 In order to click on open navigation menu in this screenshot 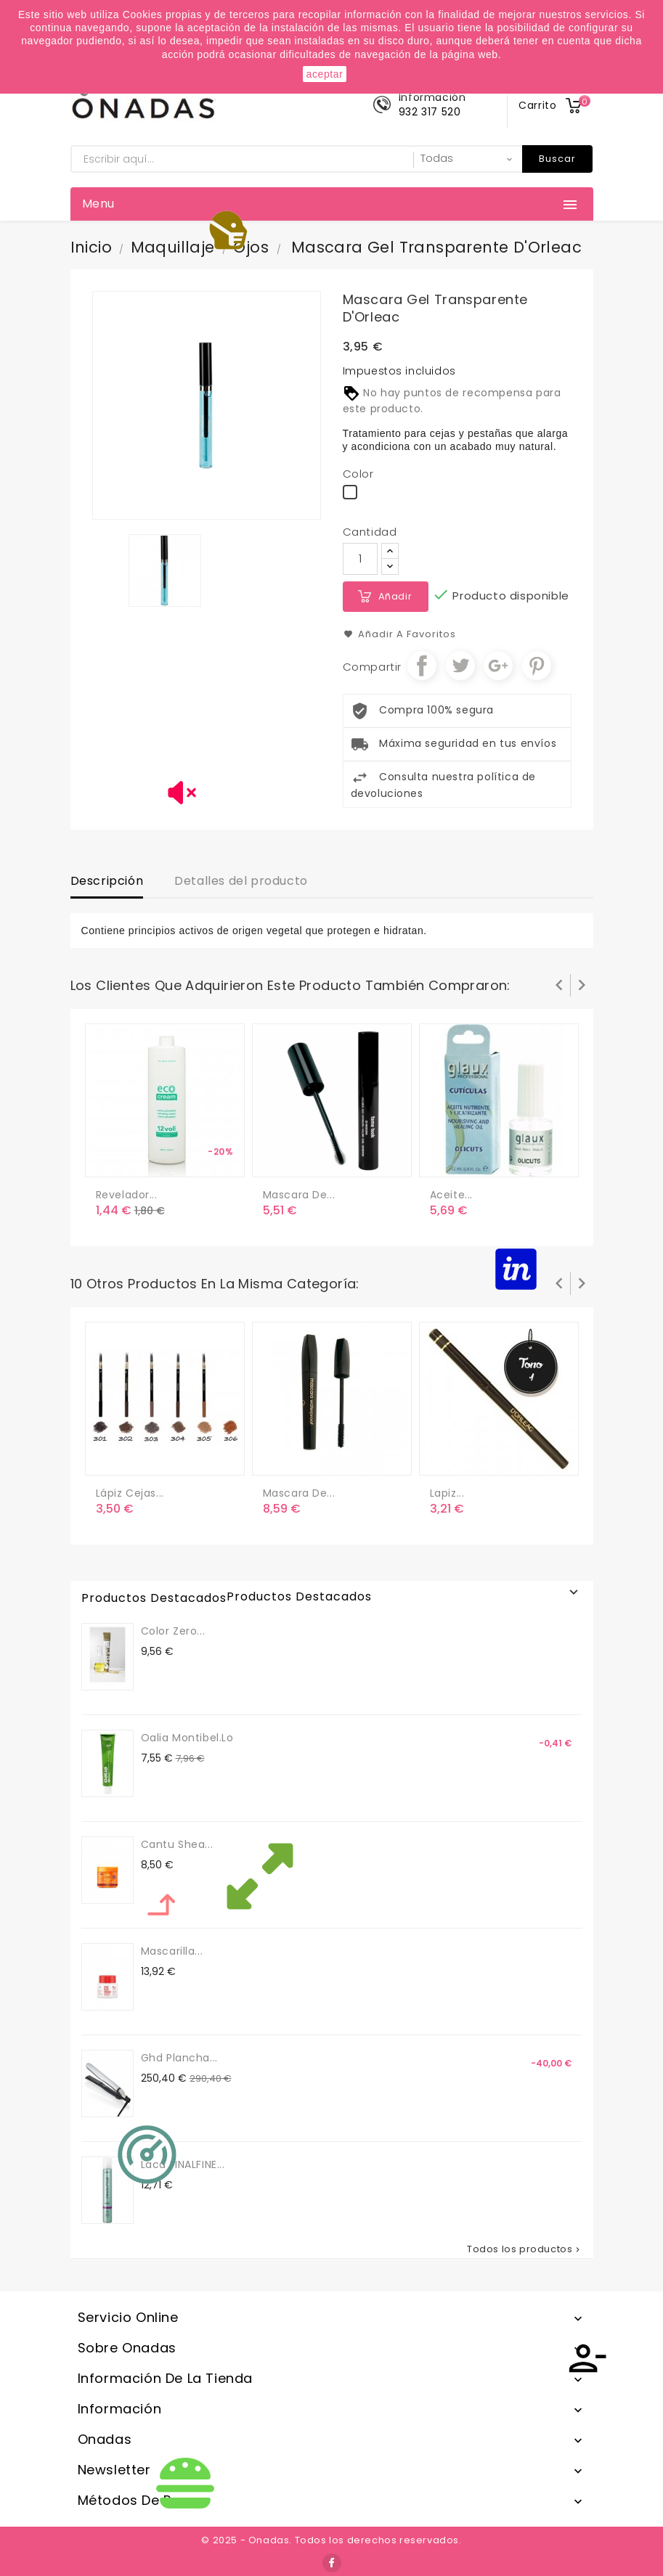, I will do `click(185, 2483)`.